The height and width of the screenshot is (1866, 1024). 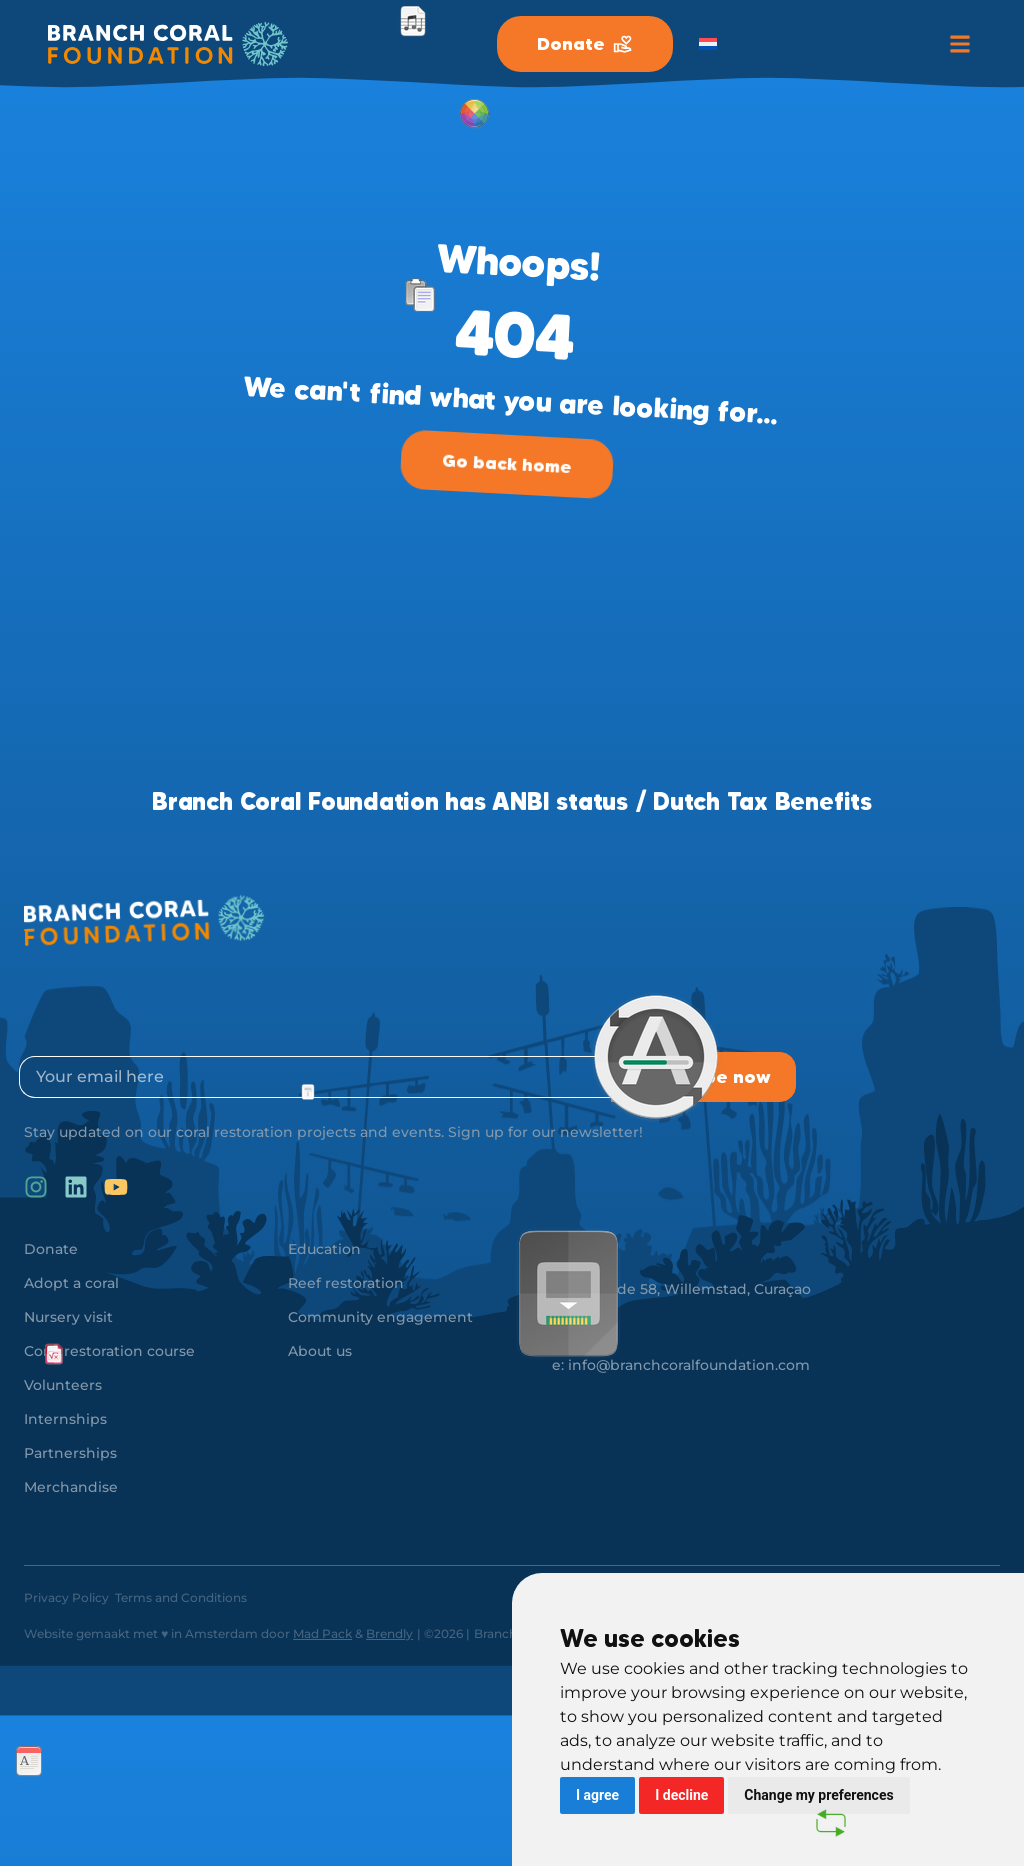 What do you see at coordinates (474, 113) in the screenshot?
I see `open color picker or palette settings` at bounding box center [474, 113].